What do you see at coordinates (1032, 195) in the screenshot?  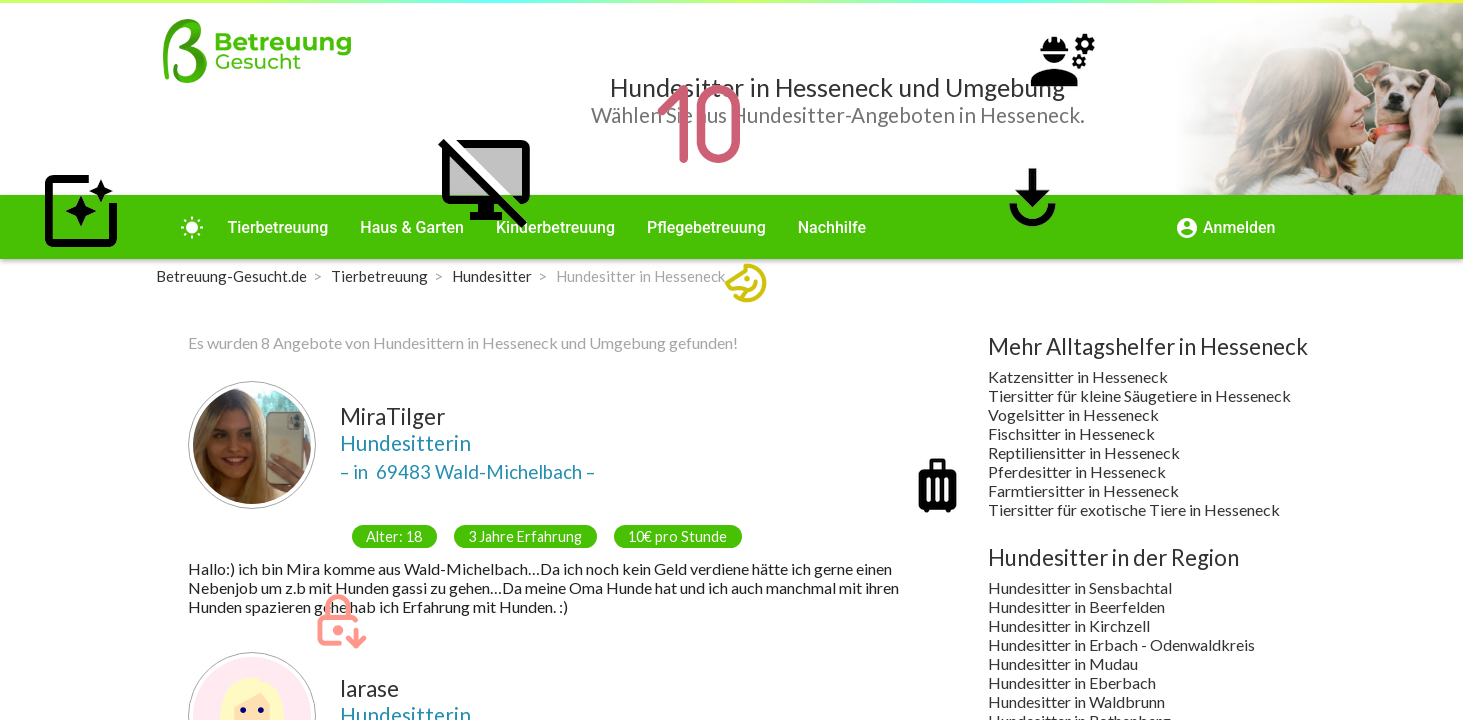 I see `download content to device` at bounding box center [1032, 195].